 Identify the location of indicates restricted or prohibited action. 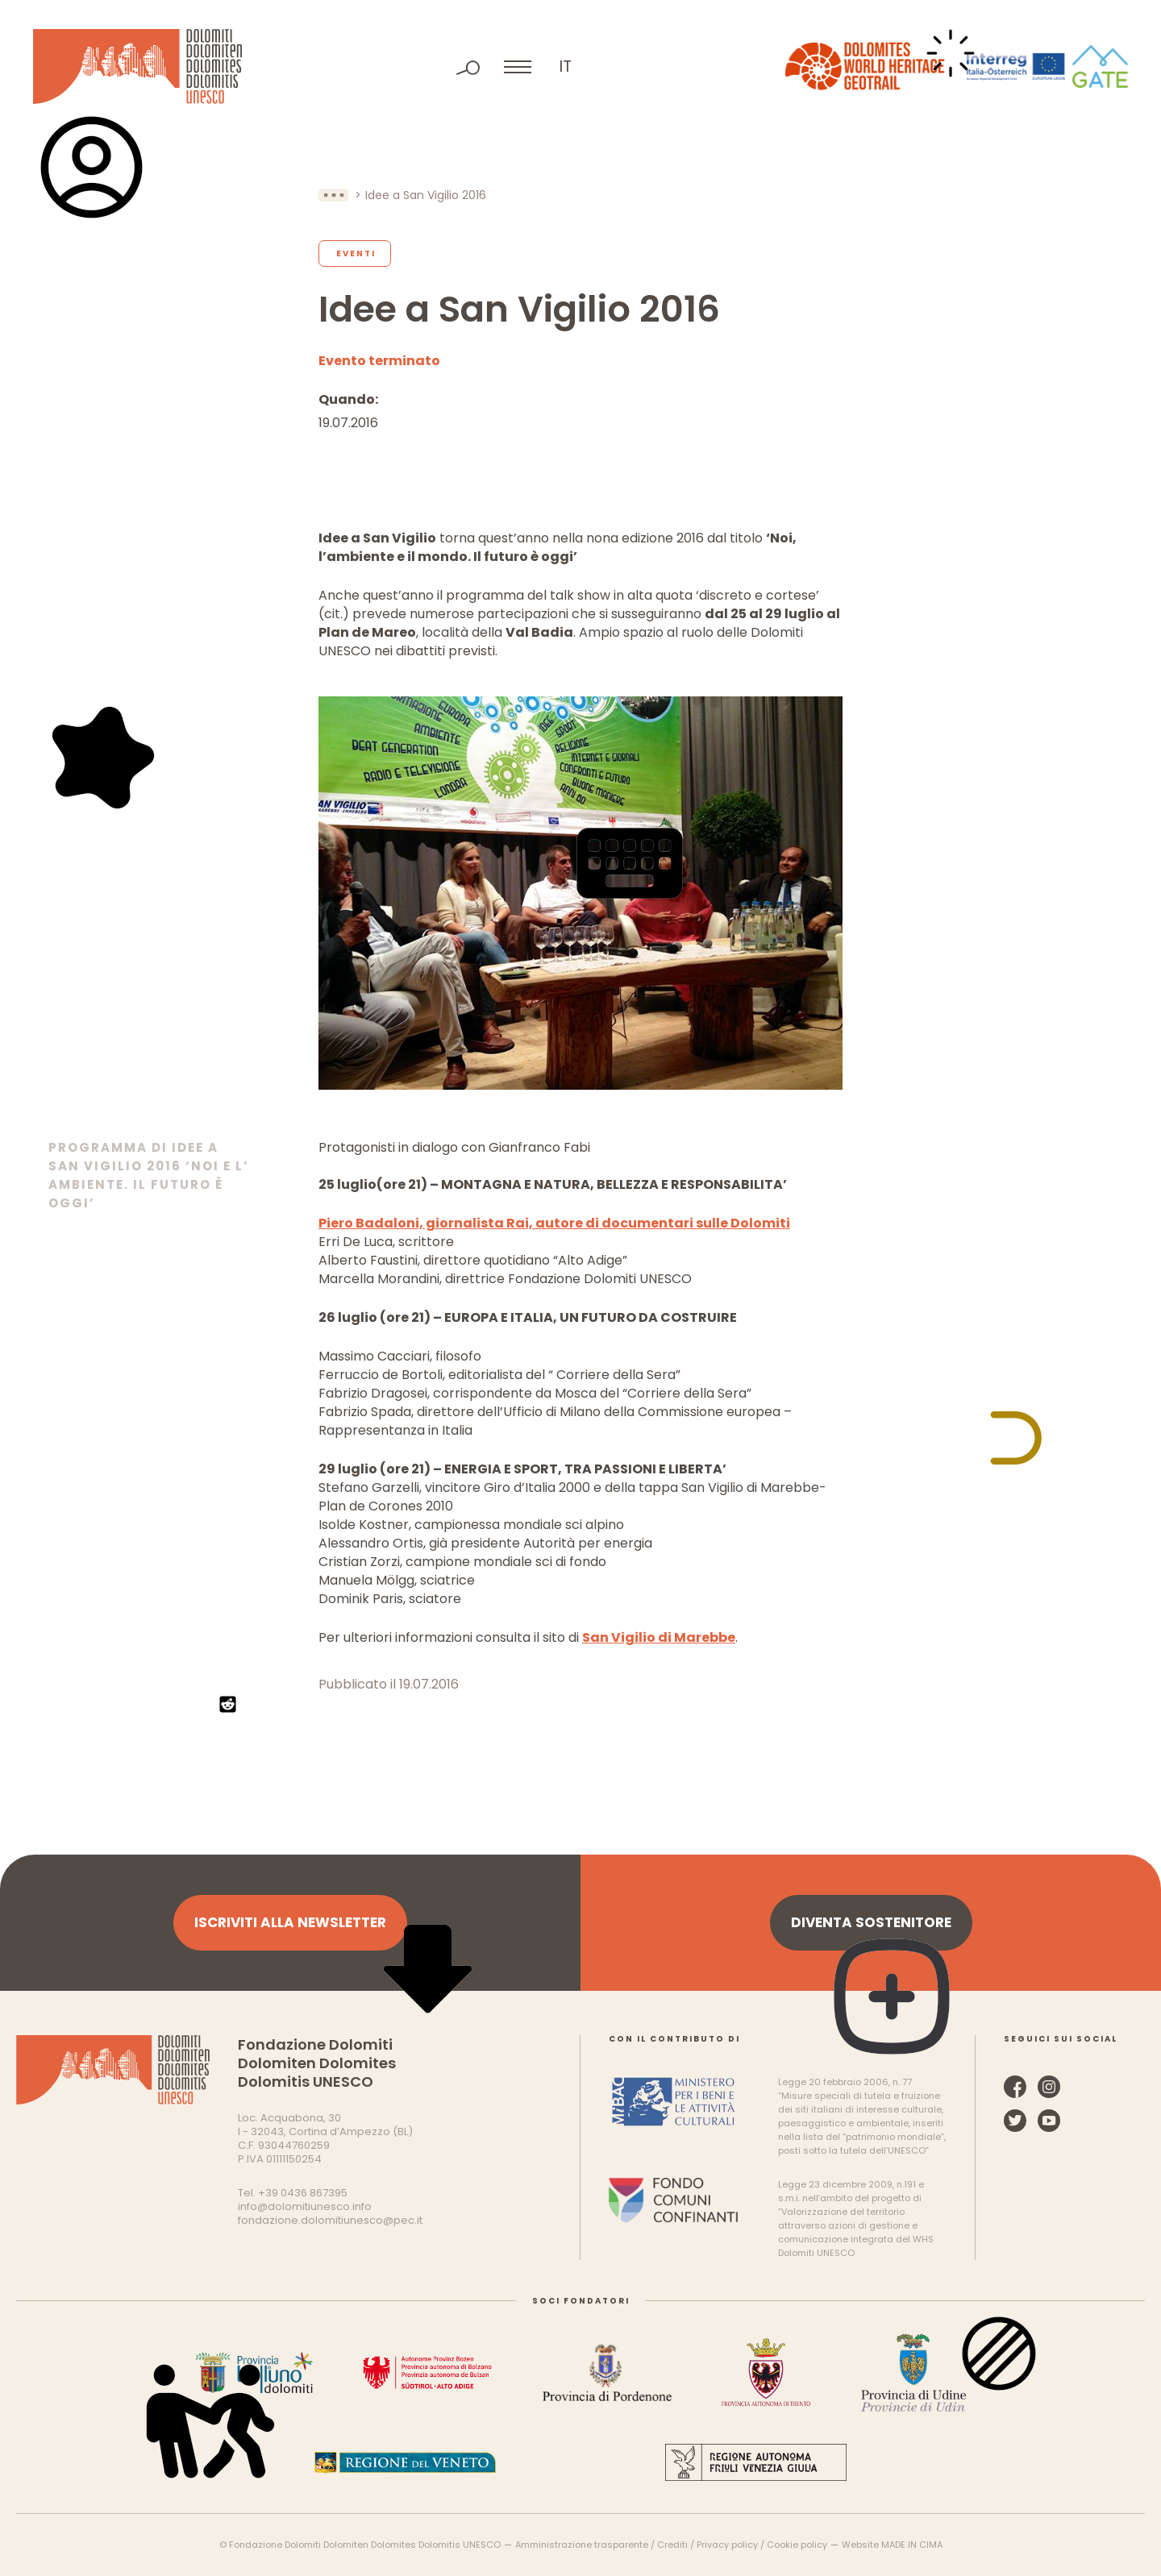
(999, 2354).